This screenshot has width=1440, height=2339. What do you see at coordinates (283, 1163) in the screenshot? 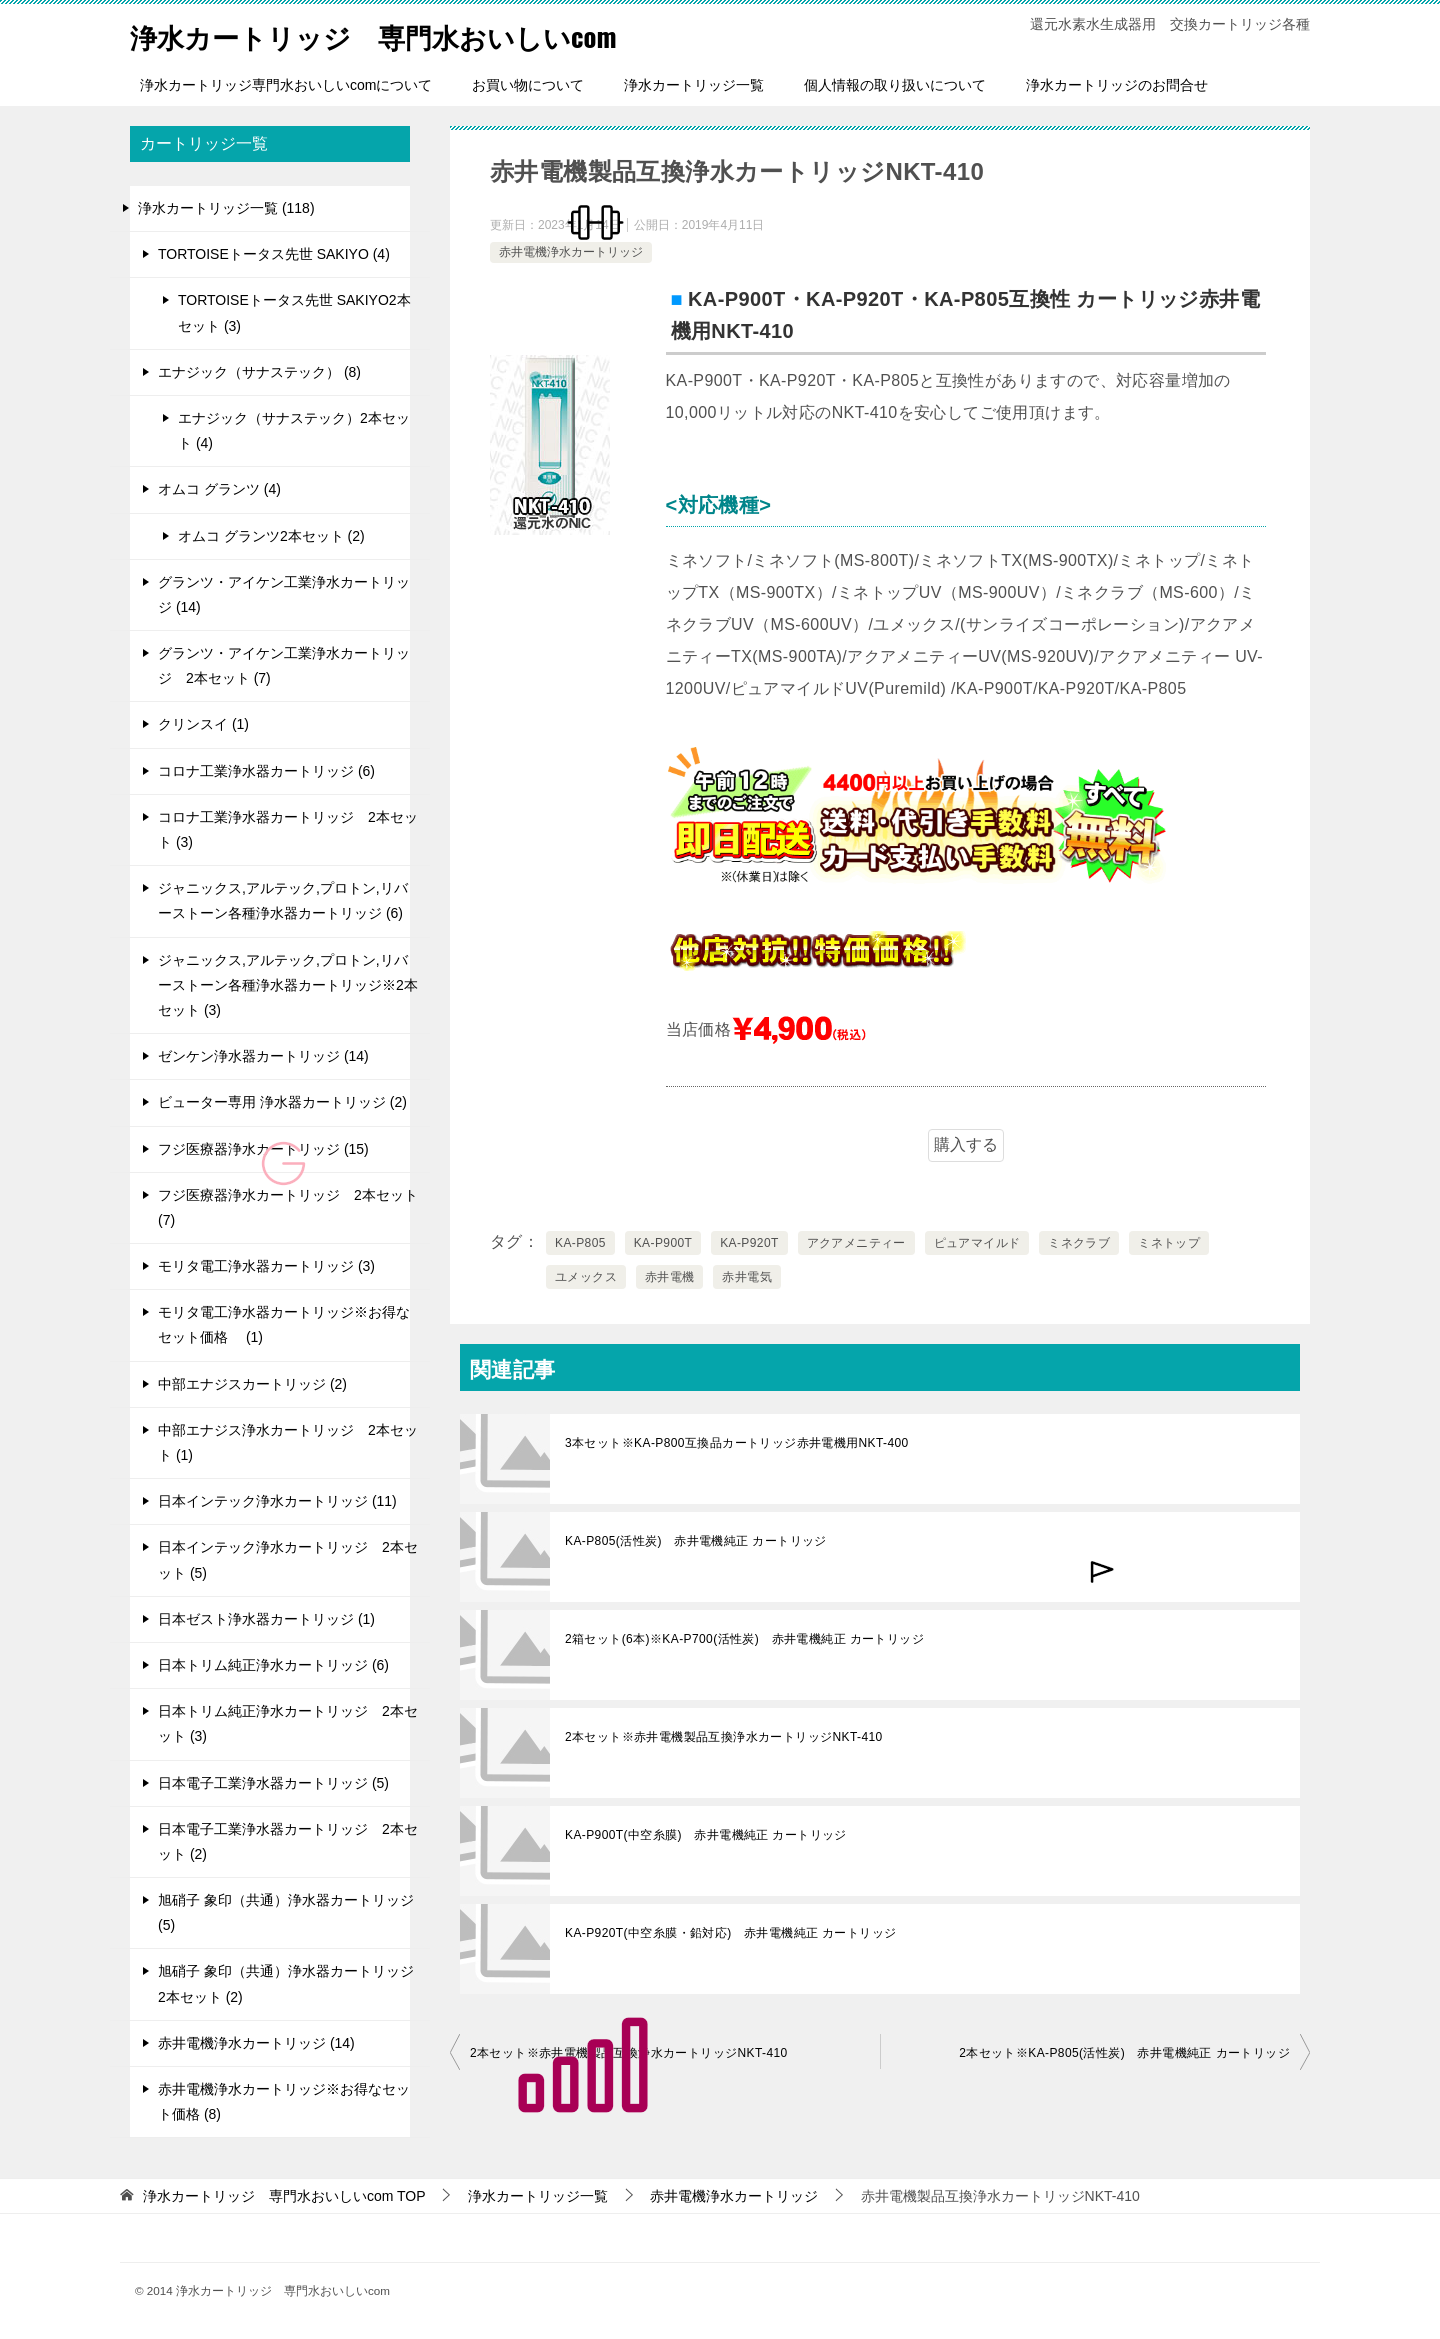
I see `sign in with Google` at bounding box center [283, 1163].